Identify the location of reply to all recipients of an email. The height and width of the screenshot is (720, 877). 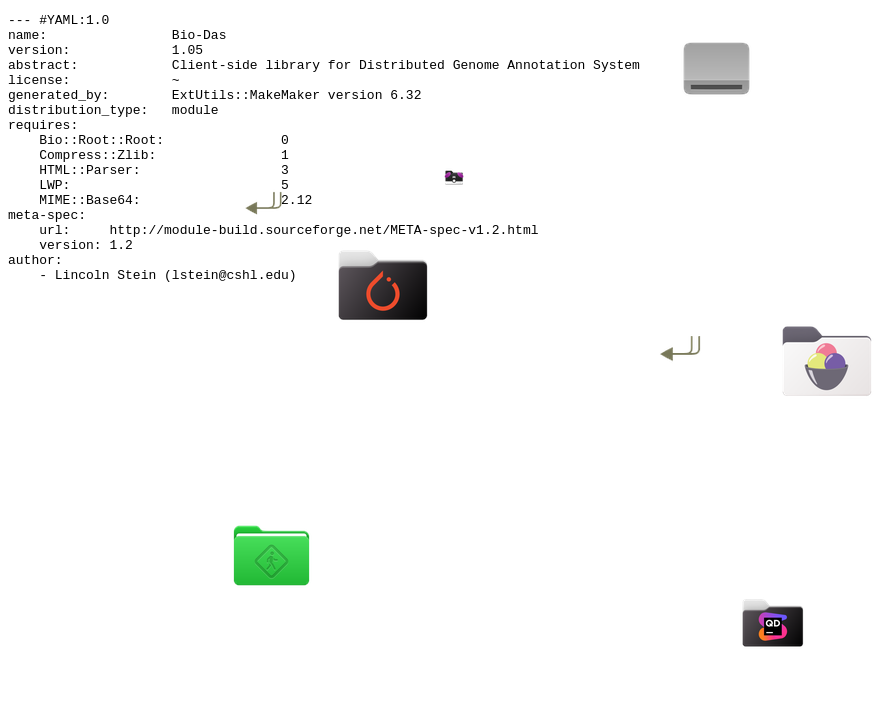
(679, 345).